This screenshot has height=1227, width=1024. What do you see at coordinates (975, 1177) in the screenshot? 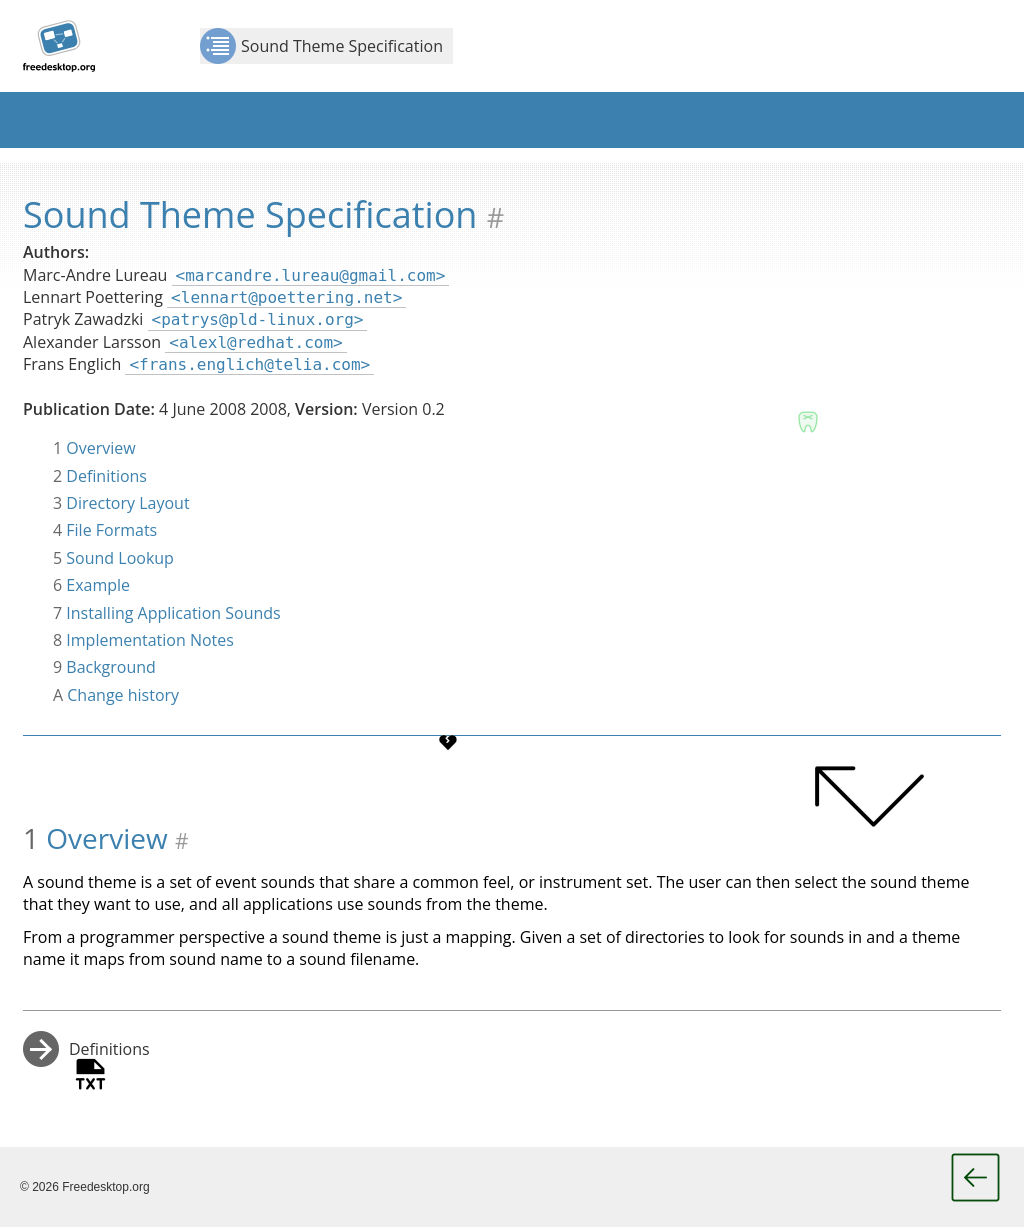
I see `go back to previous screen` at bounding box center [975, 1177].